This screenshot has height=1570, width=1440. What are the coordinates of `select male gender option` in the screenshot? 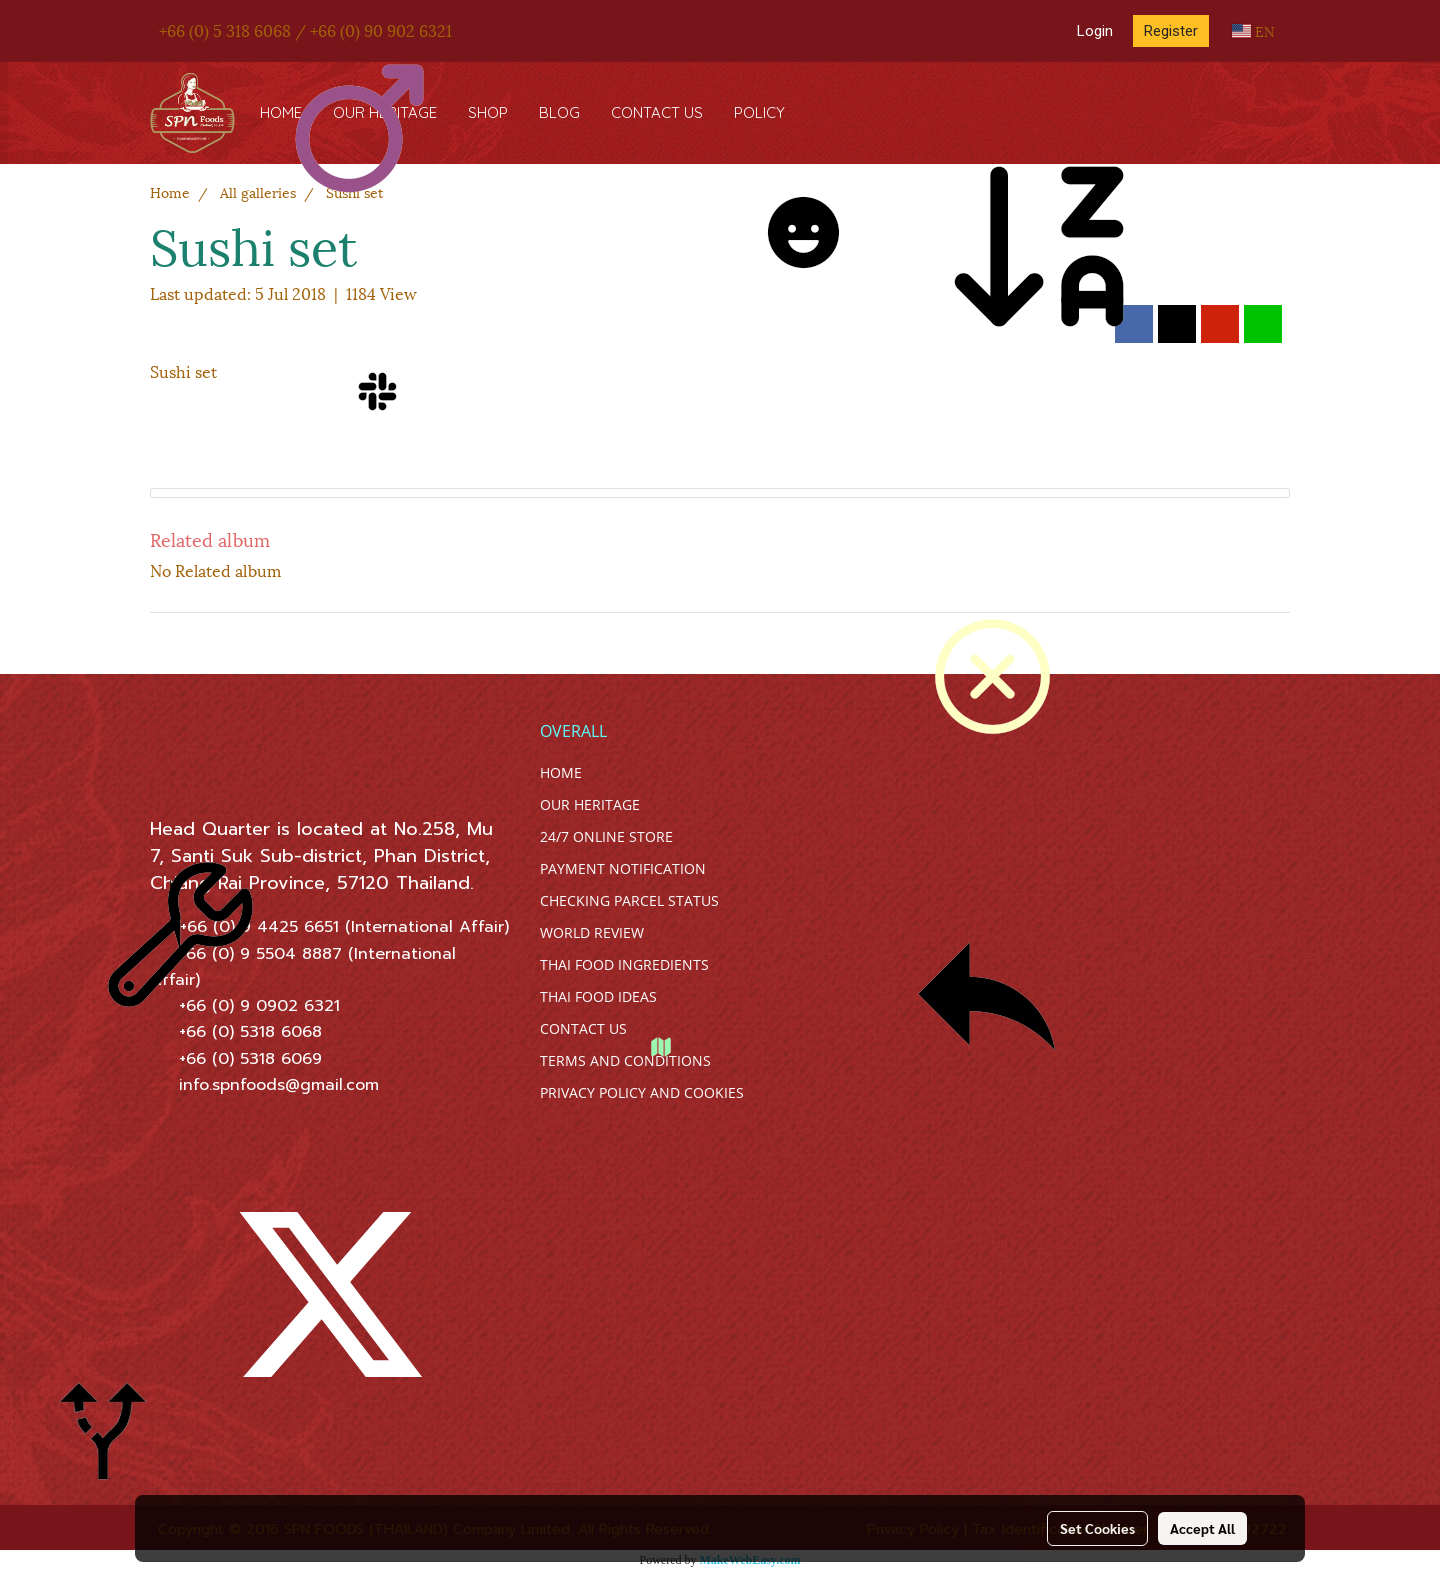 It's located at (359, 128).